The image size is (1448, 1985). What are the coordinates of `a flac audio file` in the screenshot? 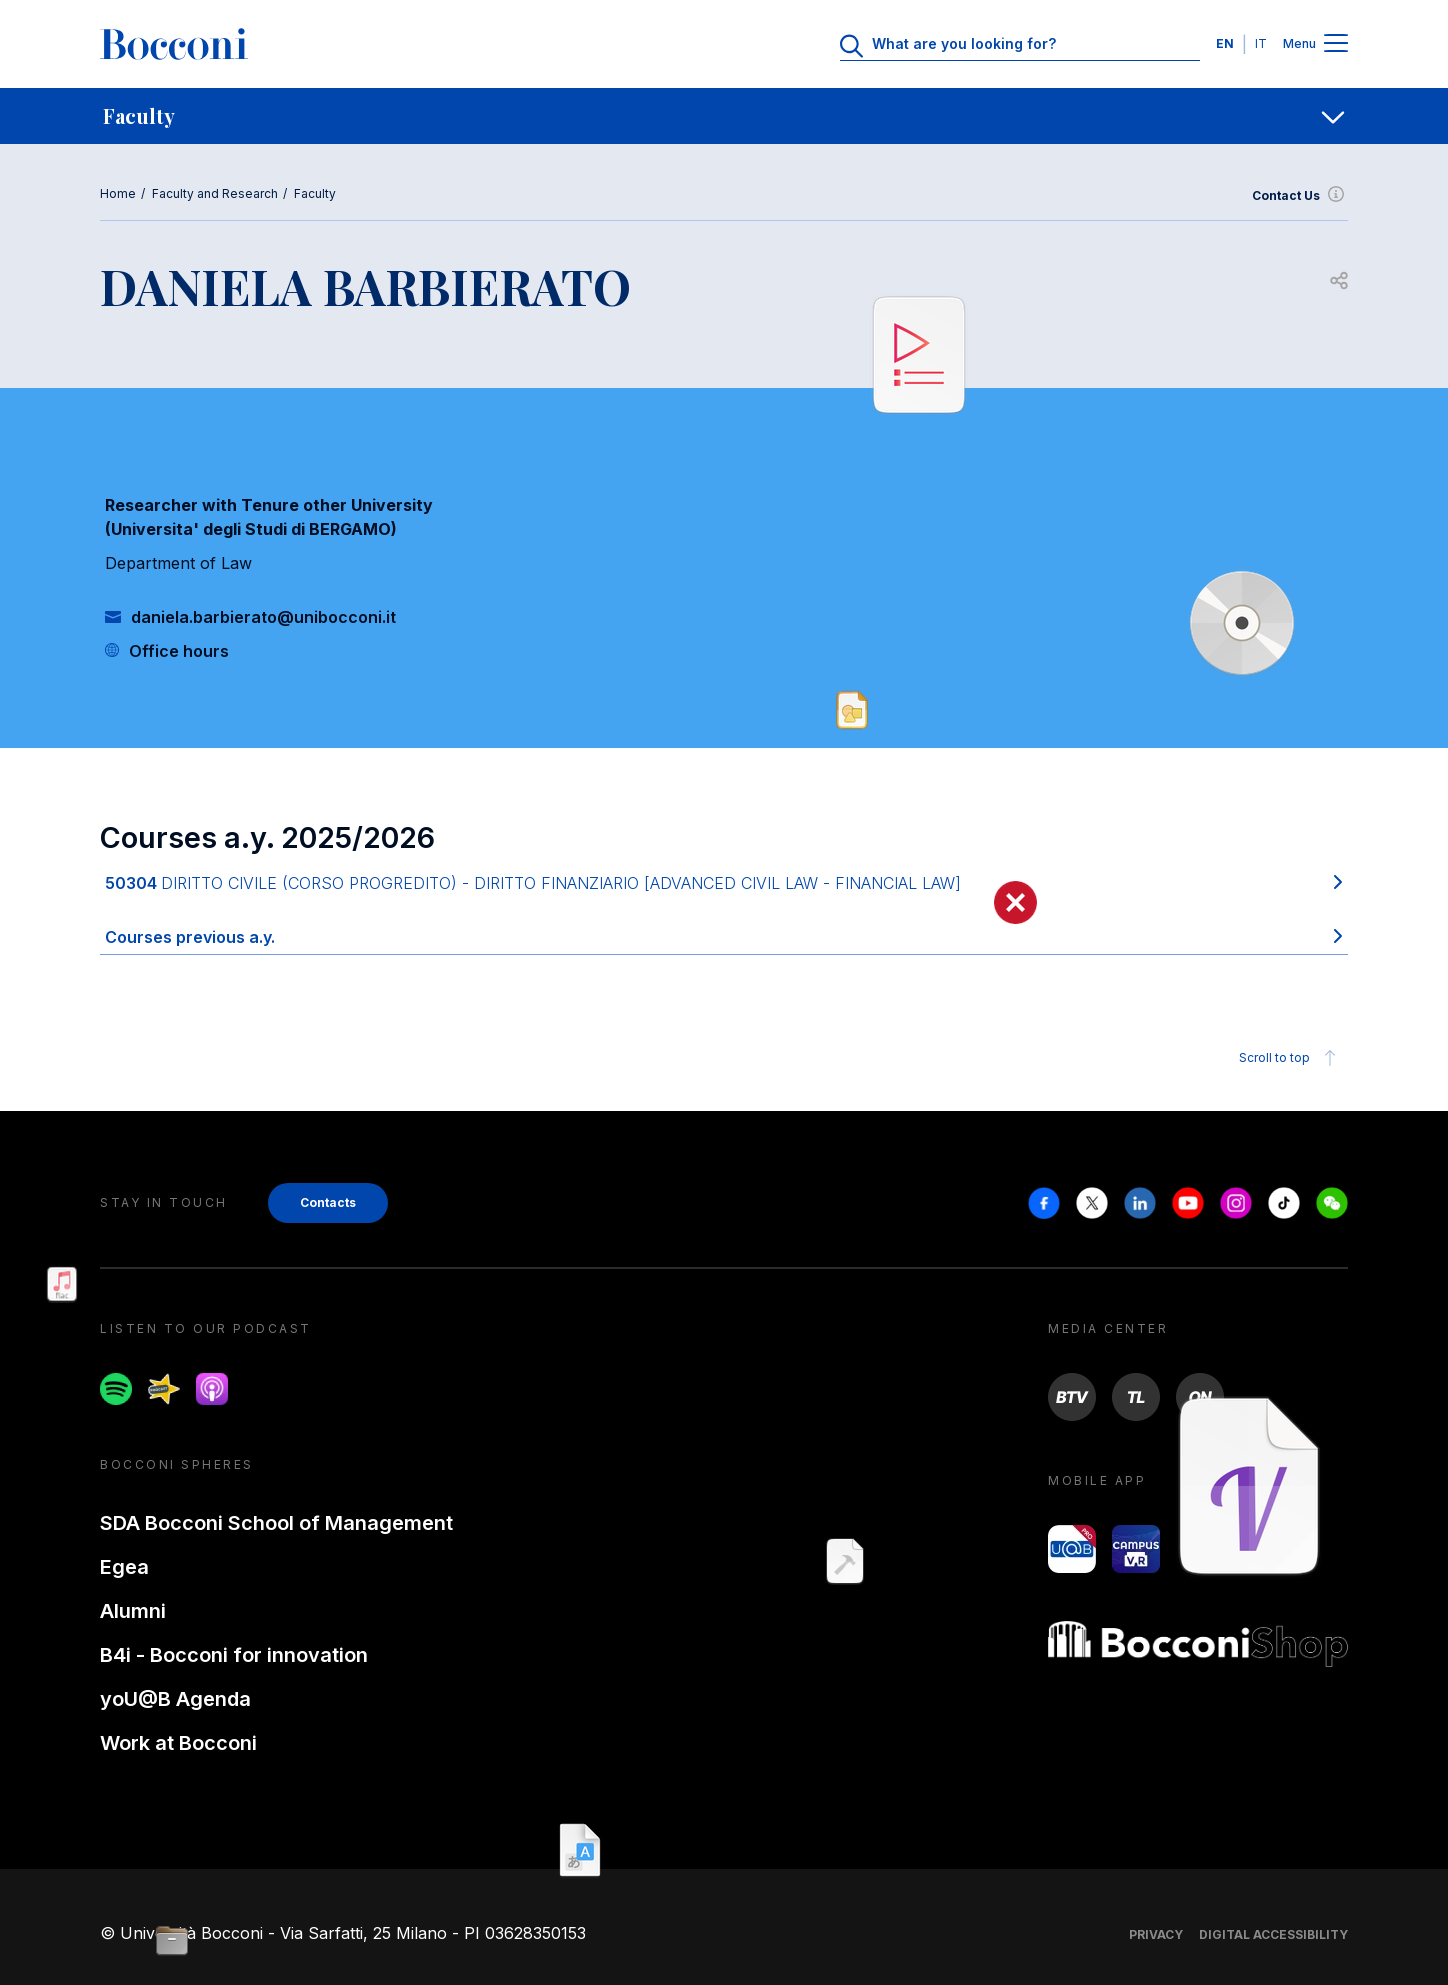 It's located at (62, 1284).